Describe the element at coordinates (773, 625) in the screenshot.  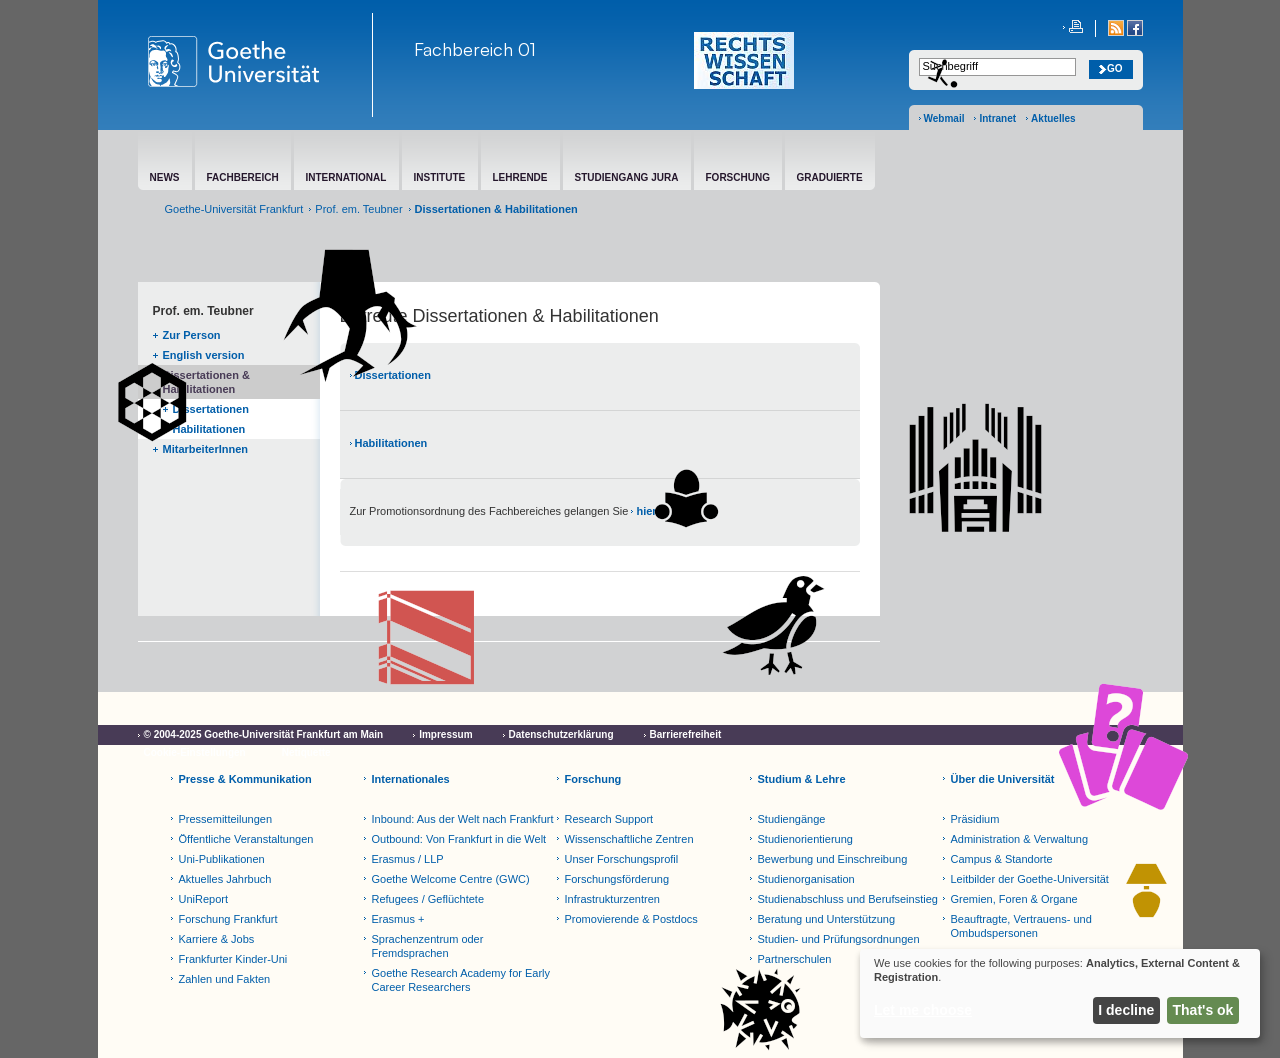
I see `decorative bird illustration for nature-themed game` at that location.